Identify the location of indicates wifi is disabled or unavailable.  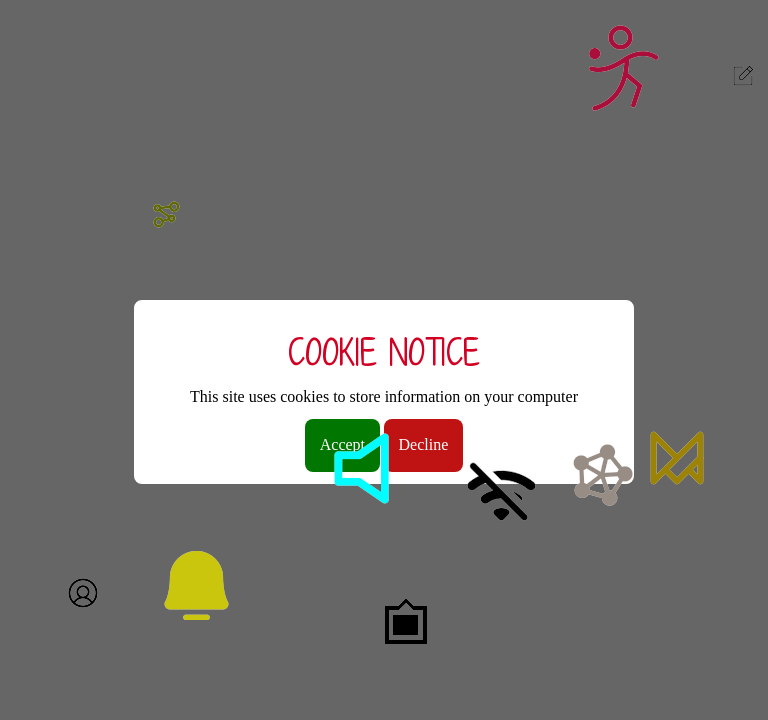
(501, 495).